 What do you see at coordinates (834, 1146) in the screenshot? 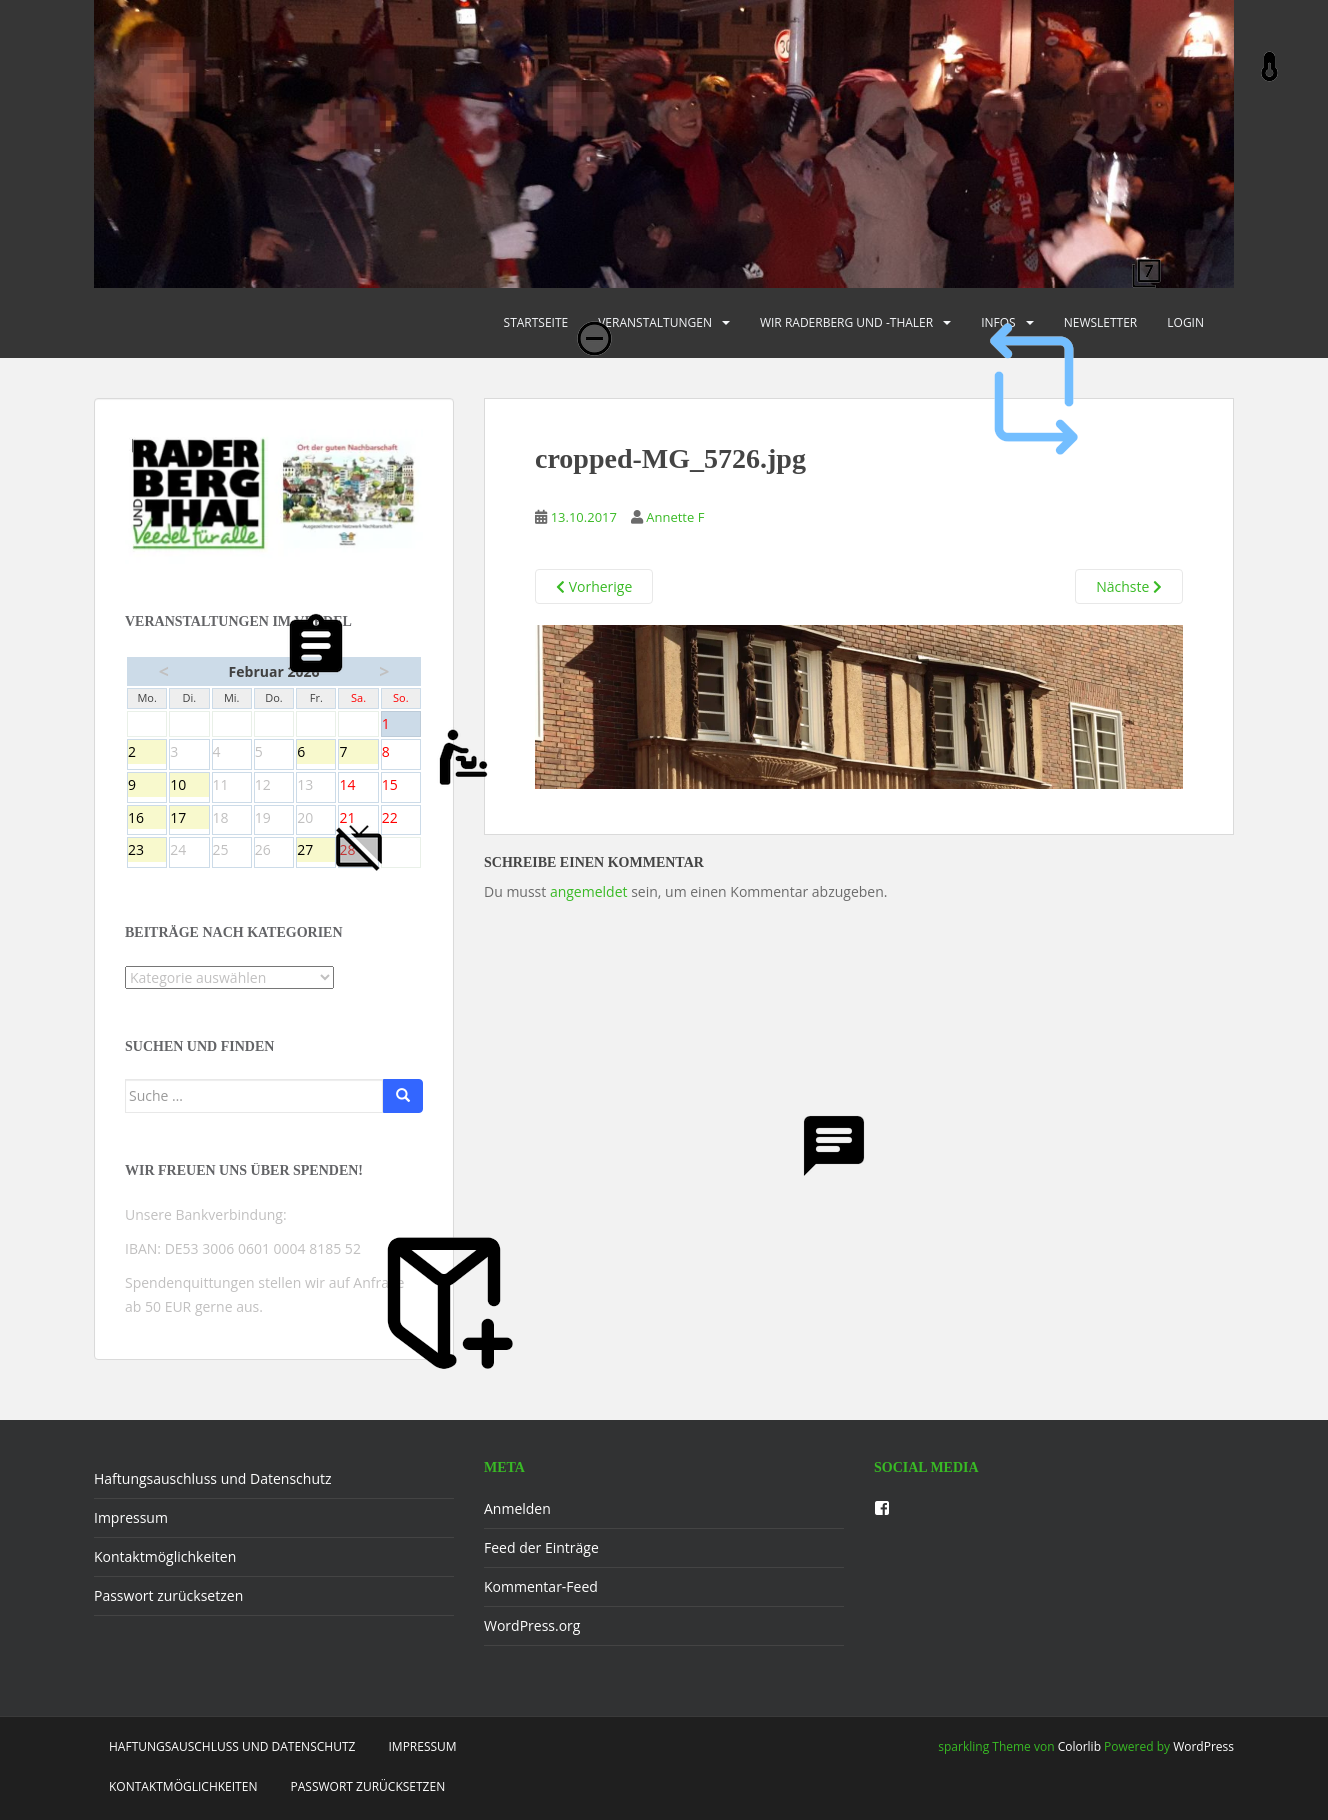
I see `open chat or messaging` at bounding box center [834, 1146].